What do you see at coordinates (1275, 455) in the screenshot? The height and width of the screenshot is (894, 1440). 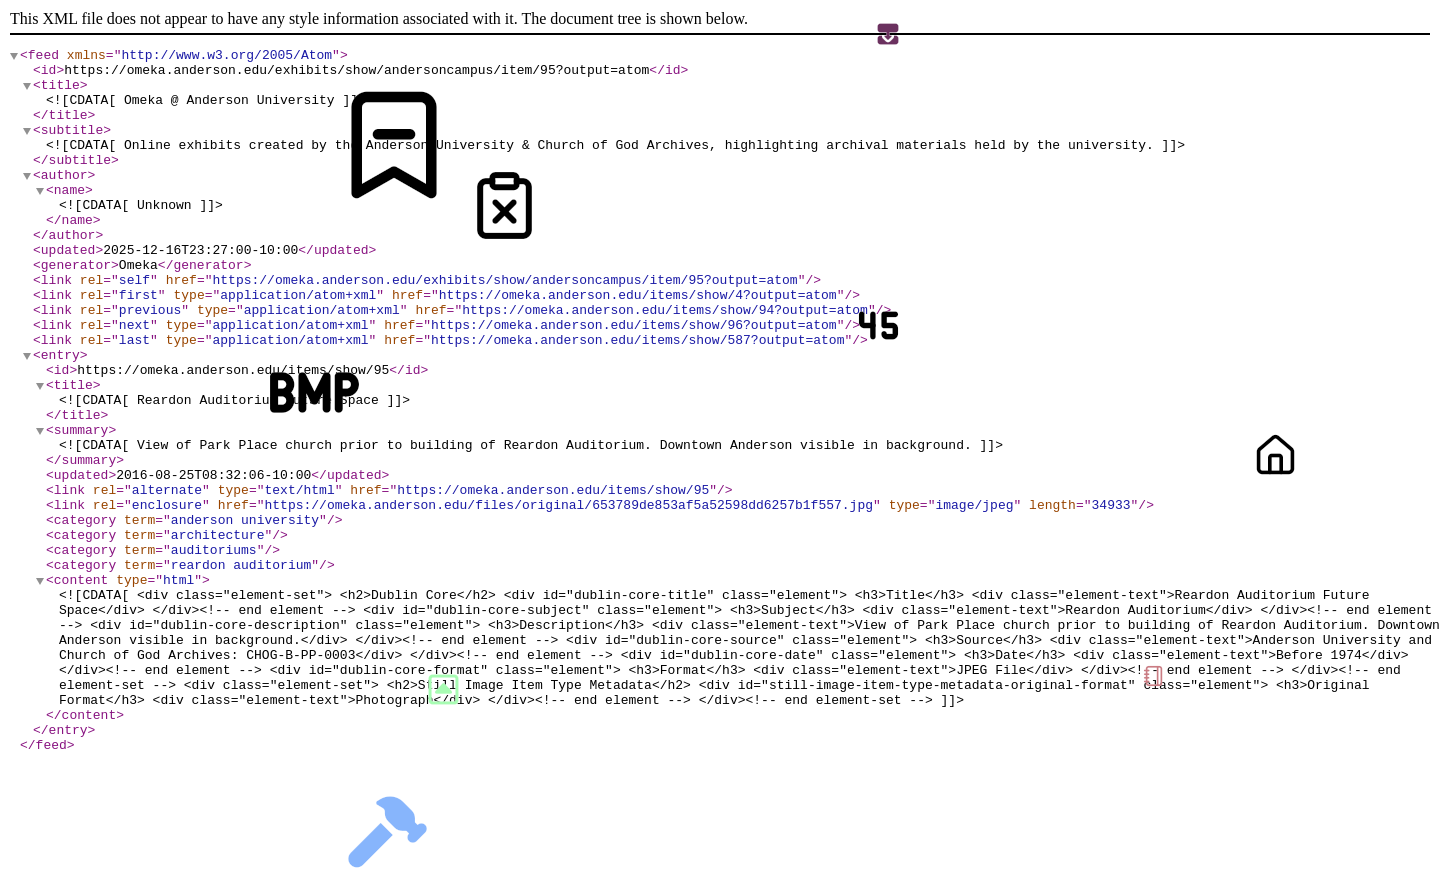 I see `navigate to home screen` at bounding box center [1275, 455].